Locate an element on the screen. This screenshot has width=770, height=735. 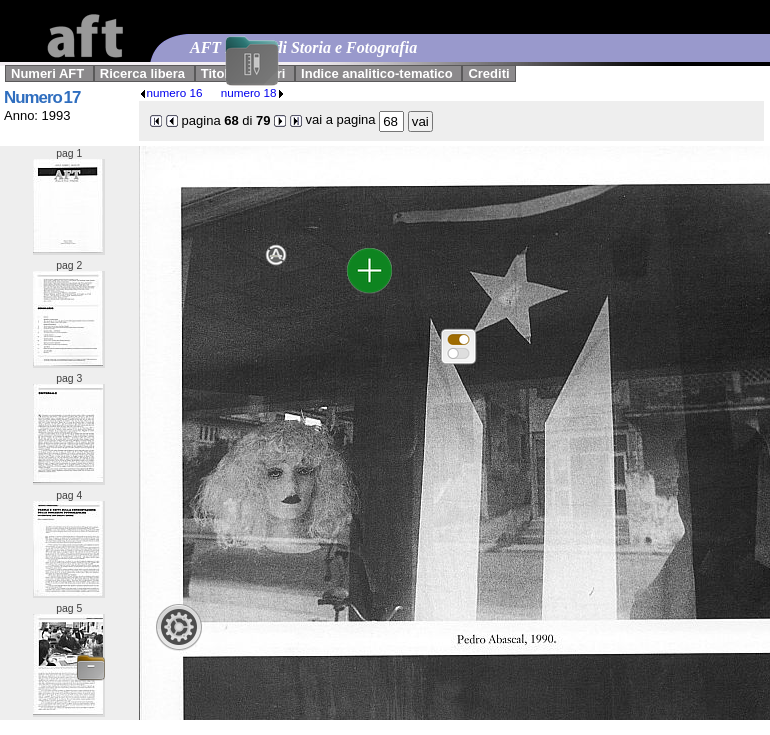
check for available software updates is located at coordinates (276, 255).